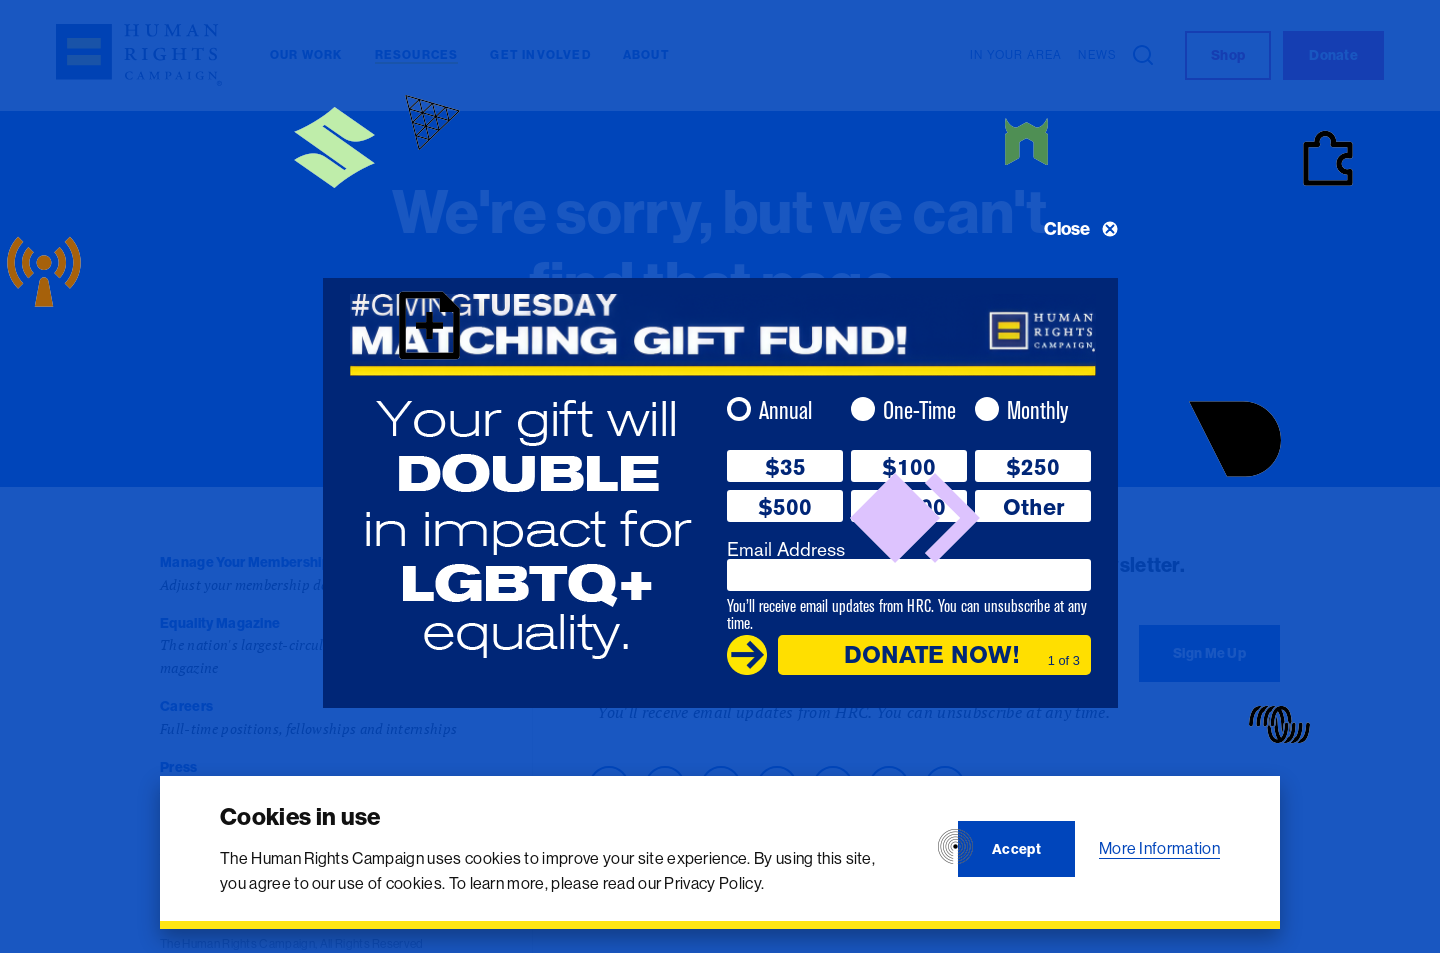  I want to click on three.js library or project branding, so click(432, 122).